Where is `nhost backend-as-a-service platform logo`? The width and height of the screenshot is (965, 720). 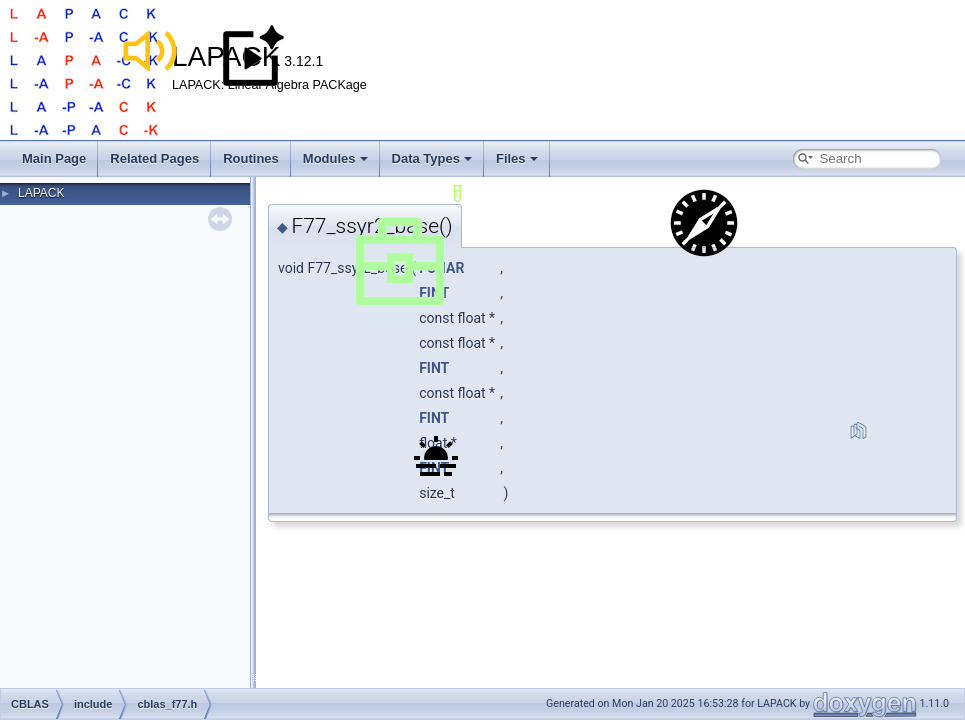
nhost backend-as-a-service platform logo is located at coordinates (858, 430).